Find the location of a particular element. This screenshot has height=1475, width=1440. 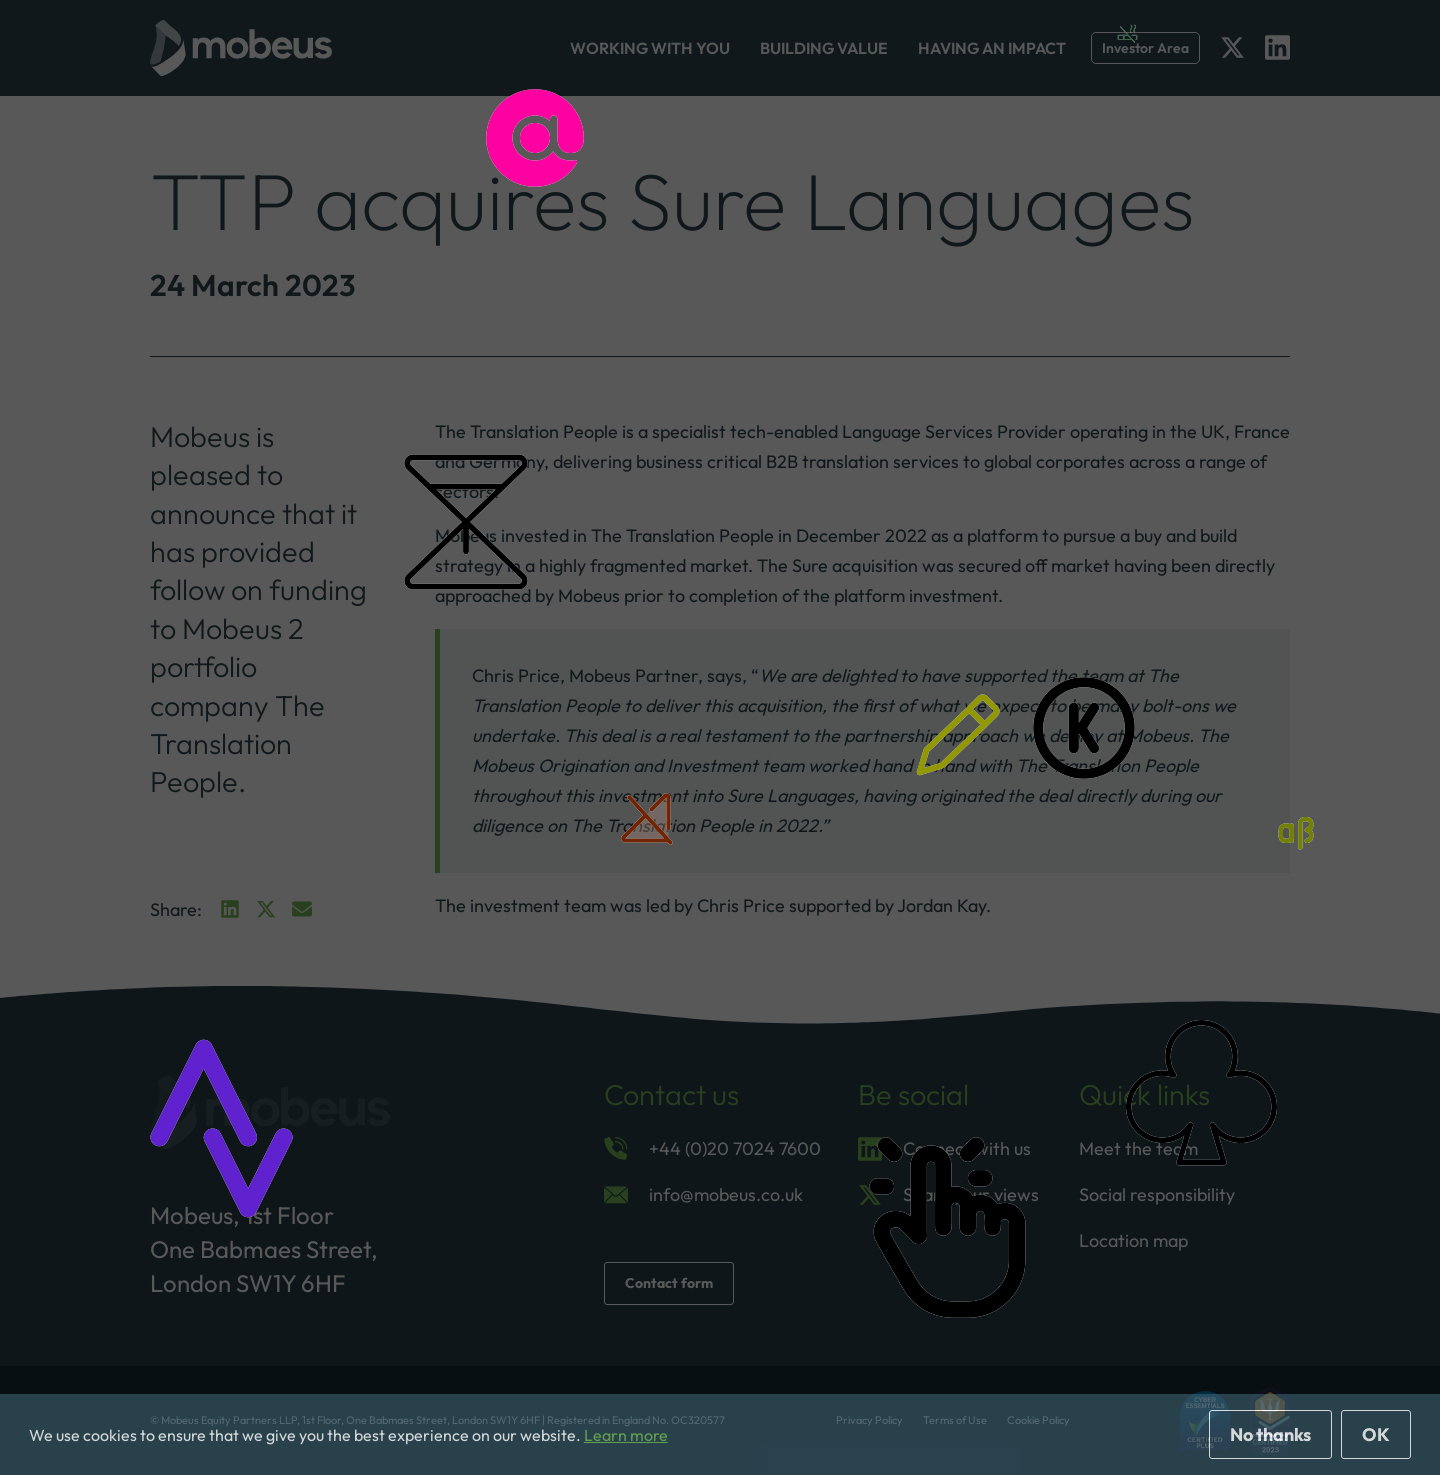

no cellular signal available is located at coordinates (650, 820).